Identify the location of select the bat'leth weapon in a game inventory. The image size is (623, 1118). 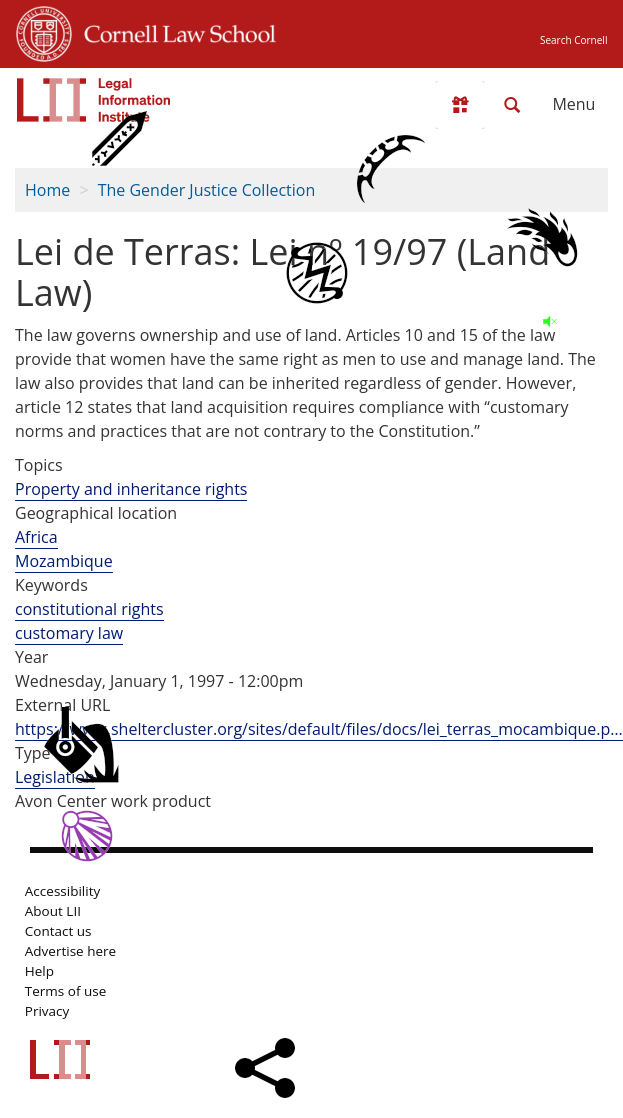
(391, 169).